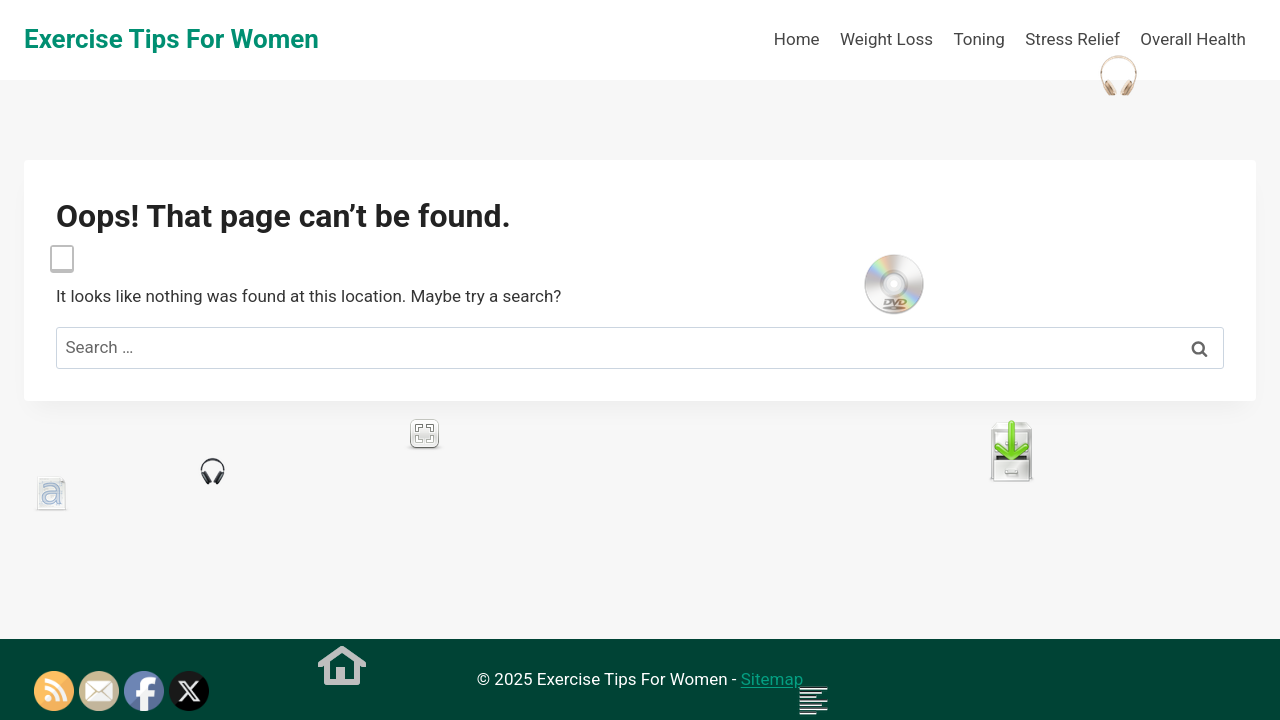  I want to click on connect bluetooth headphones, so click(1118, 75).